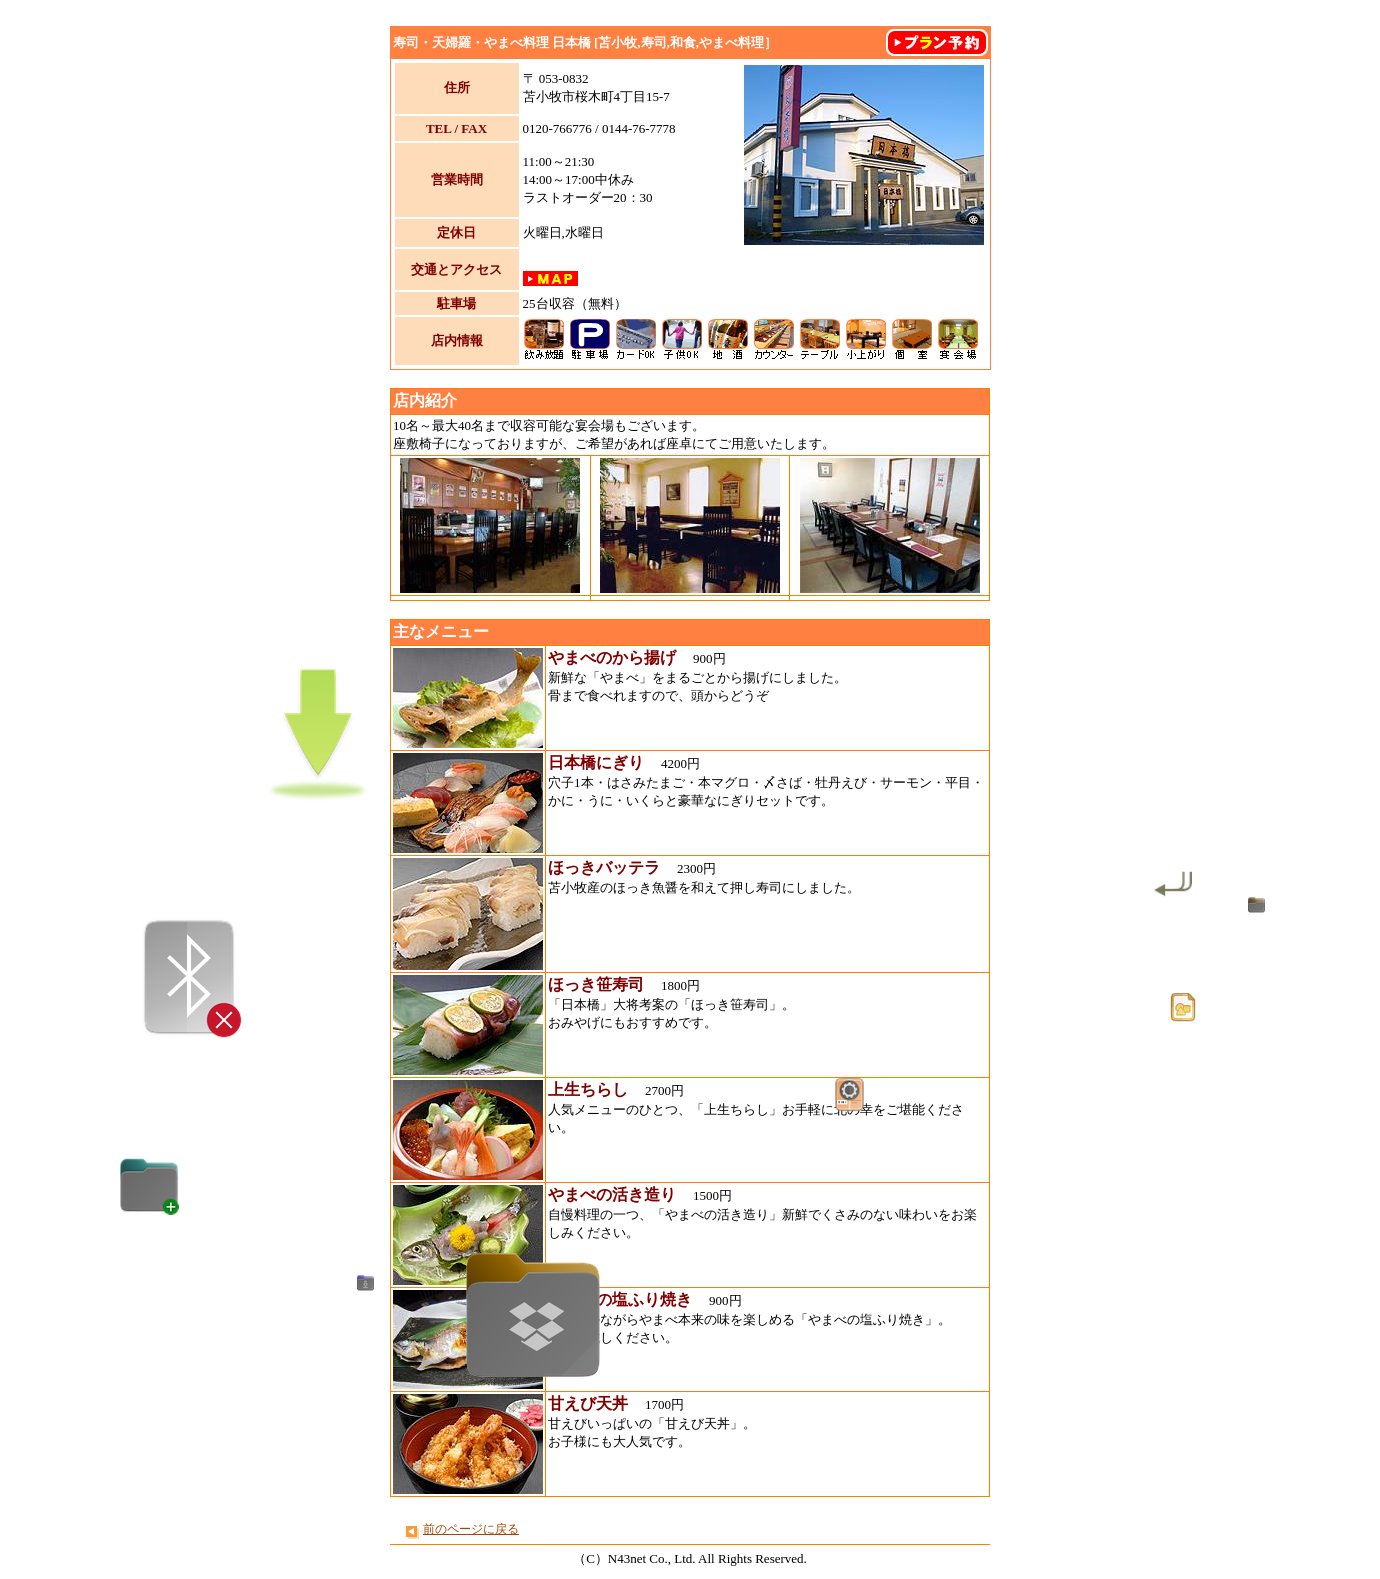 Image resolution: width=1380 pixels, height=1579 pixels. I want to click on libreoffice draw template file, so click(1183, 1007).